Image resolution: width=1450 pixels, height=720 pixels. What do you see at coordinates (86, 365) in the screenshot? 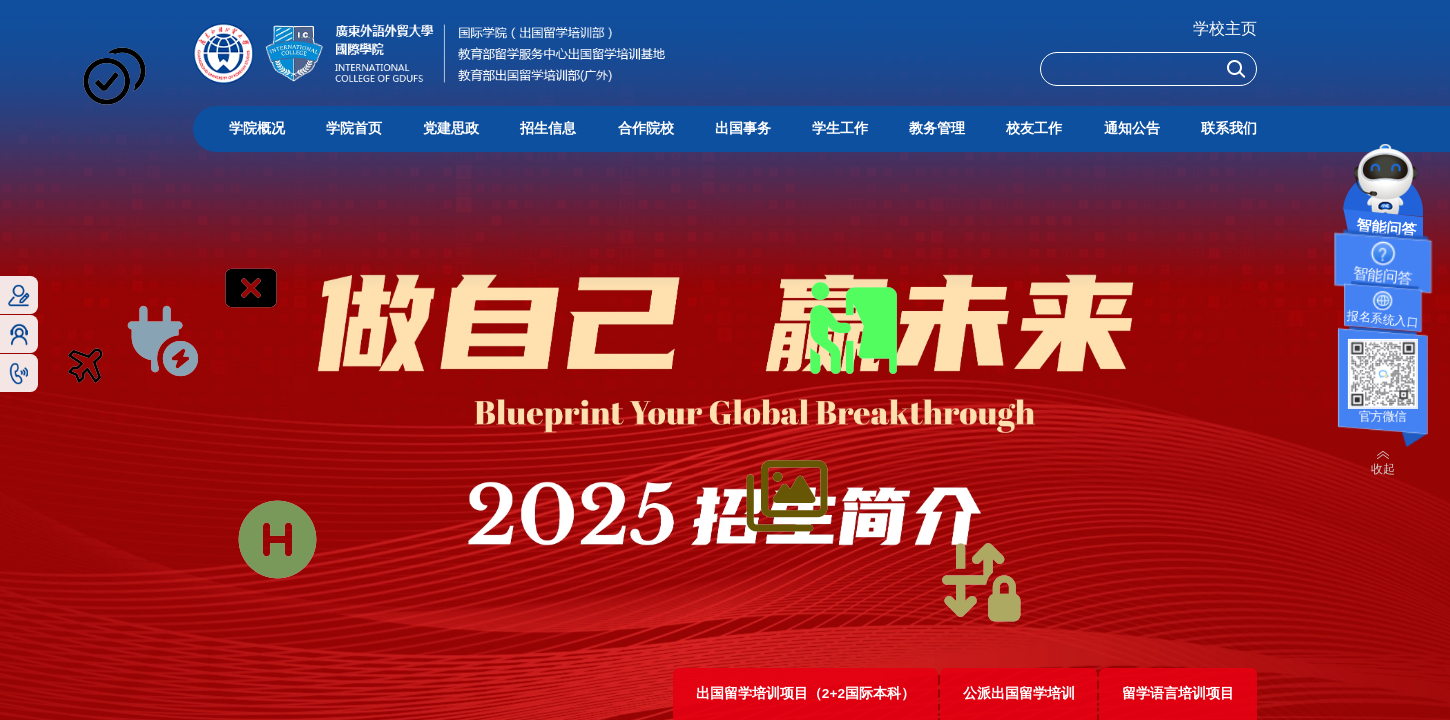
I see `enable airplane mode` at bounding box center [86, 365].